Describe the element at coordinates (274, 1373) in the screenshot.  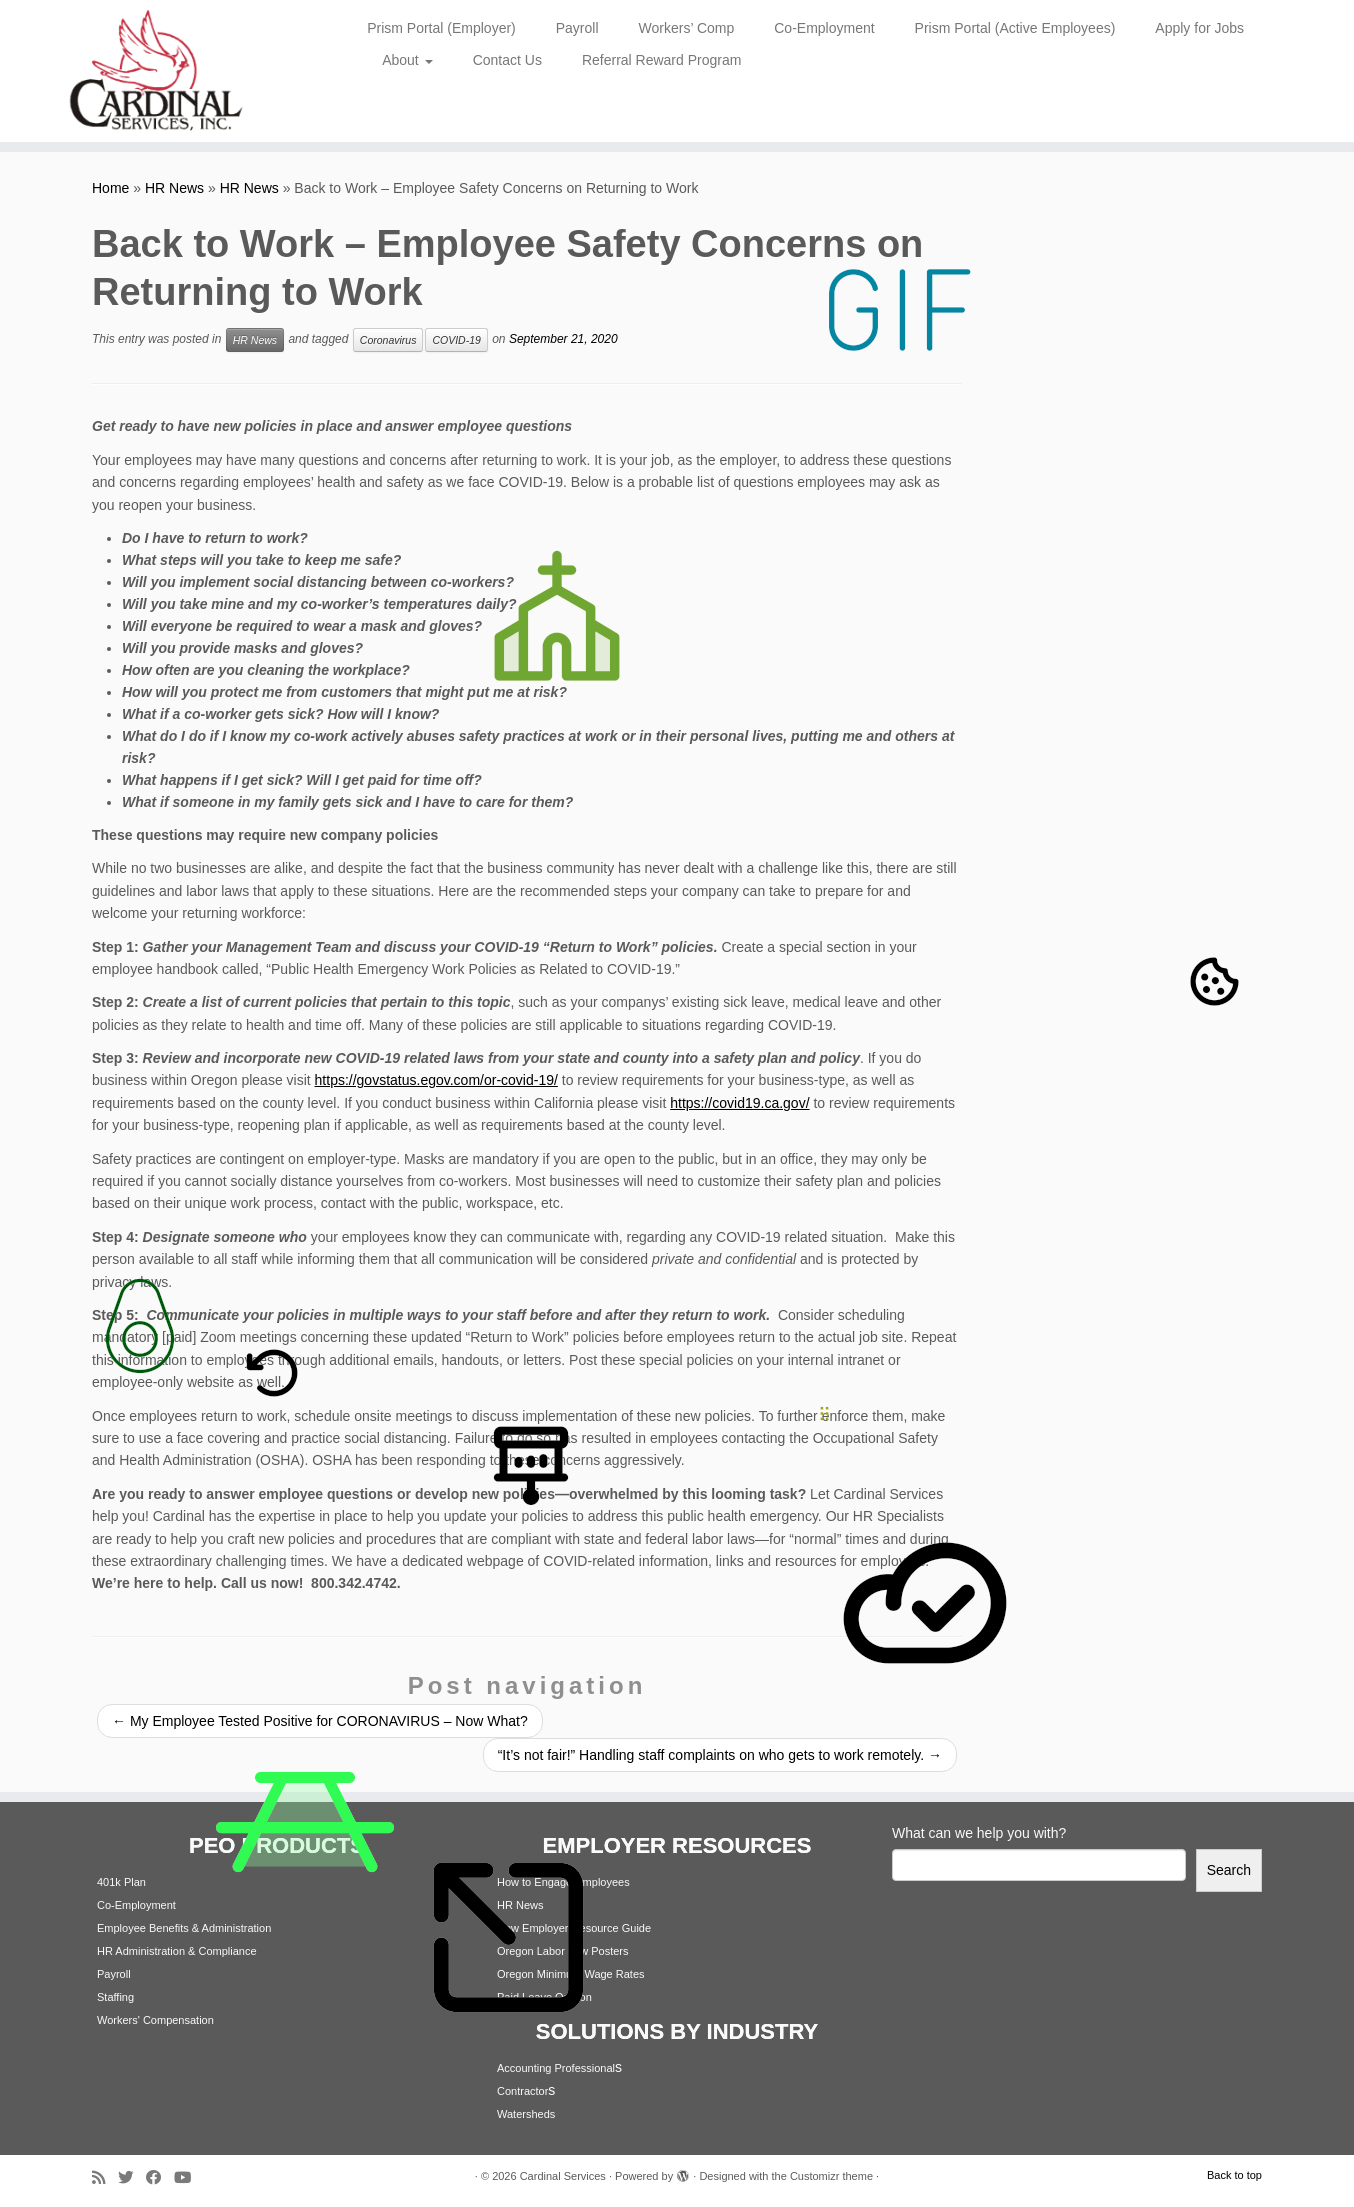
I see `undo the last action` at that location.